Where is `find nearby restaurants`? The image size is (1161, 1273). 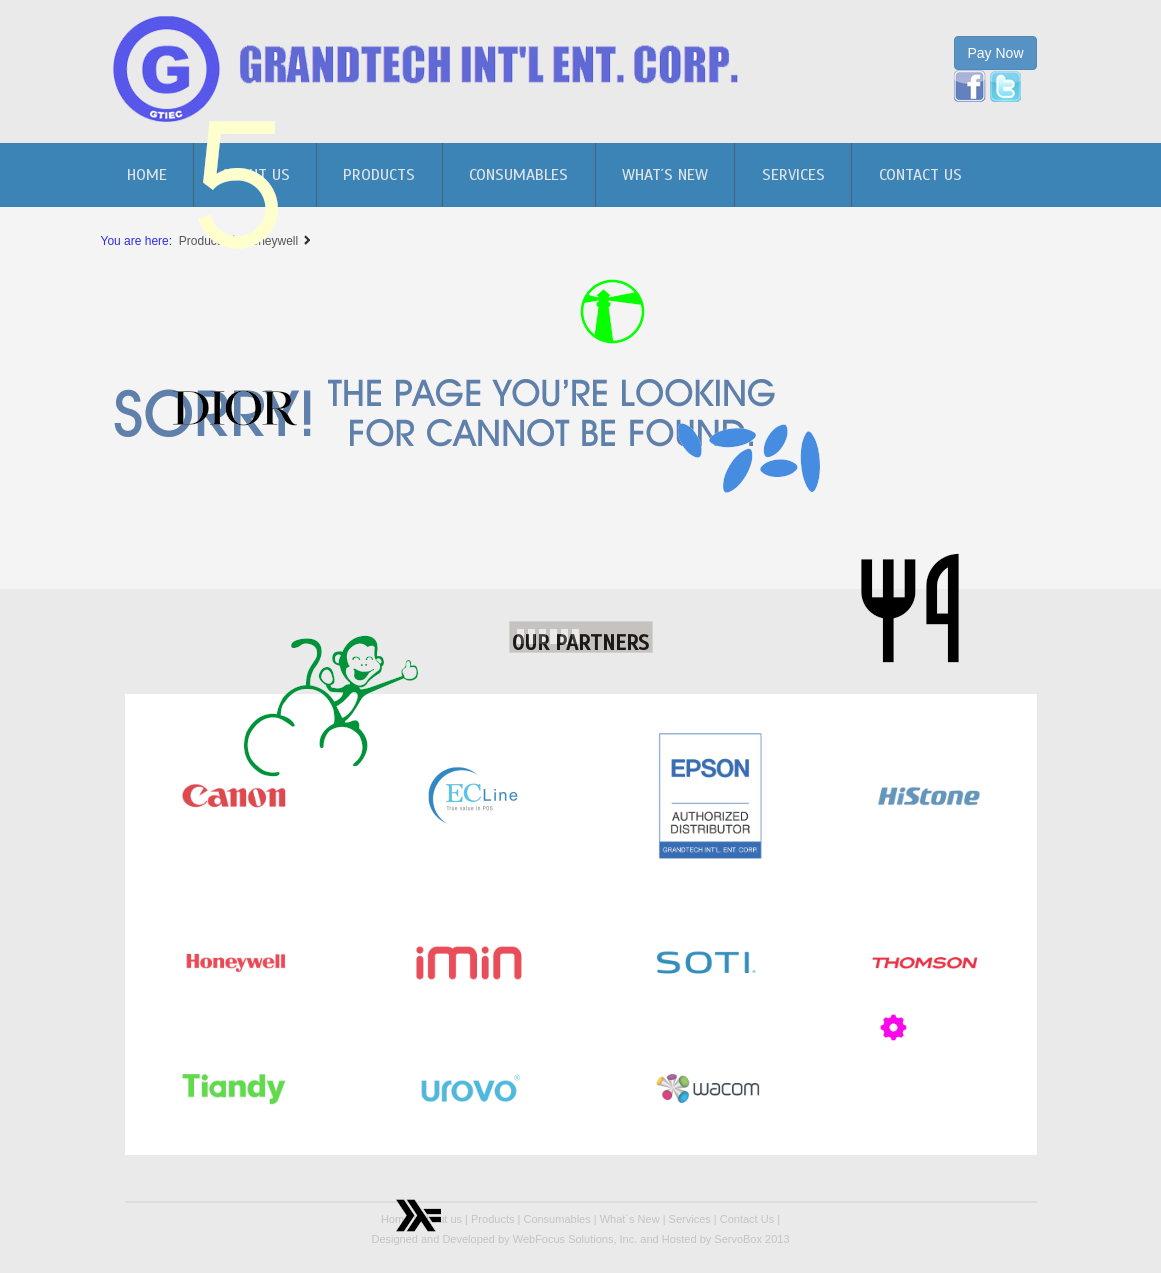 find nearby restaurants is located at coordinates (910, 608).